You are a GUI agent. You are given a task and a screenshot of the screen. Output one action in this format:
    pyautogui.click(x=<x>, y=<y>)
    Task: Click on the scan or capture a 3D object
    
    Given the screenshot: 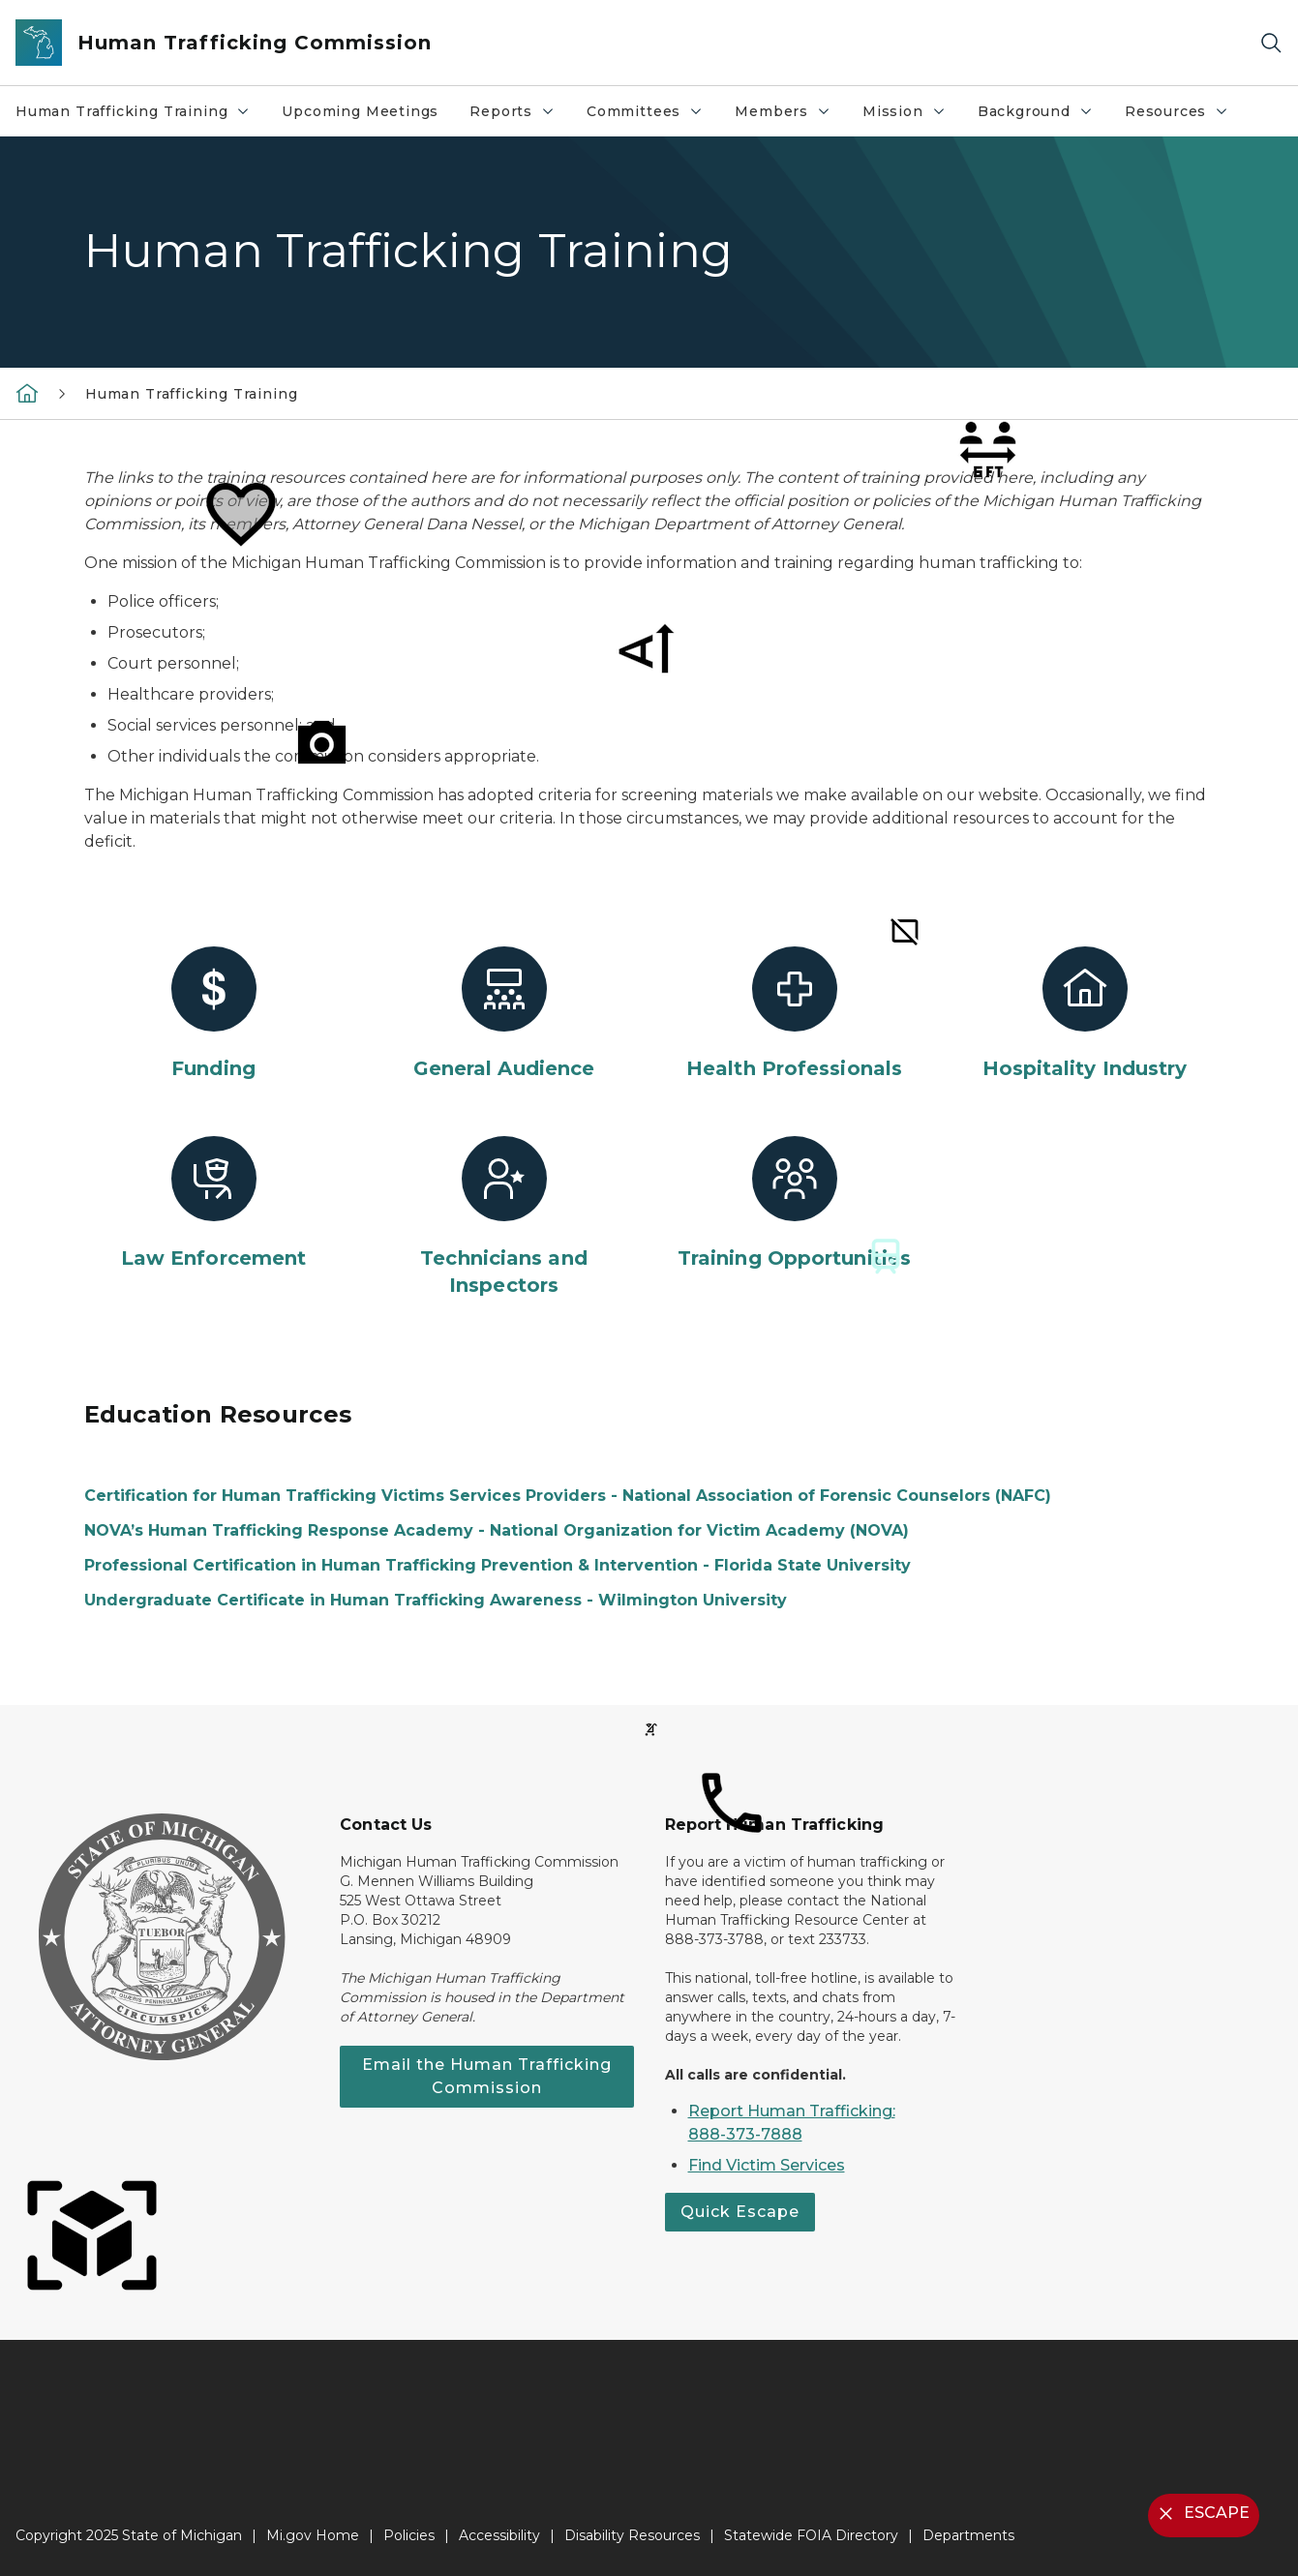 What is the action you would take?
    pyautogui.click(x=92, y=2235)
    